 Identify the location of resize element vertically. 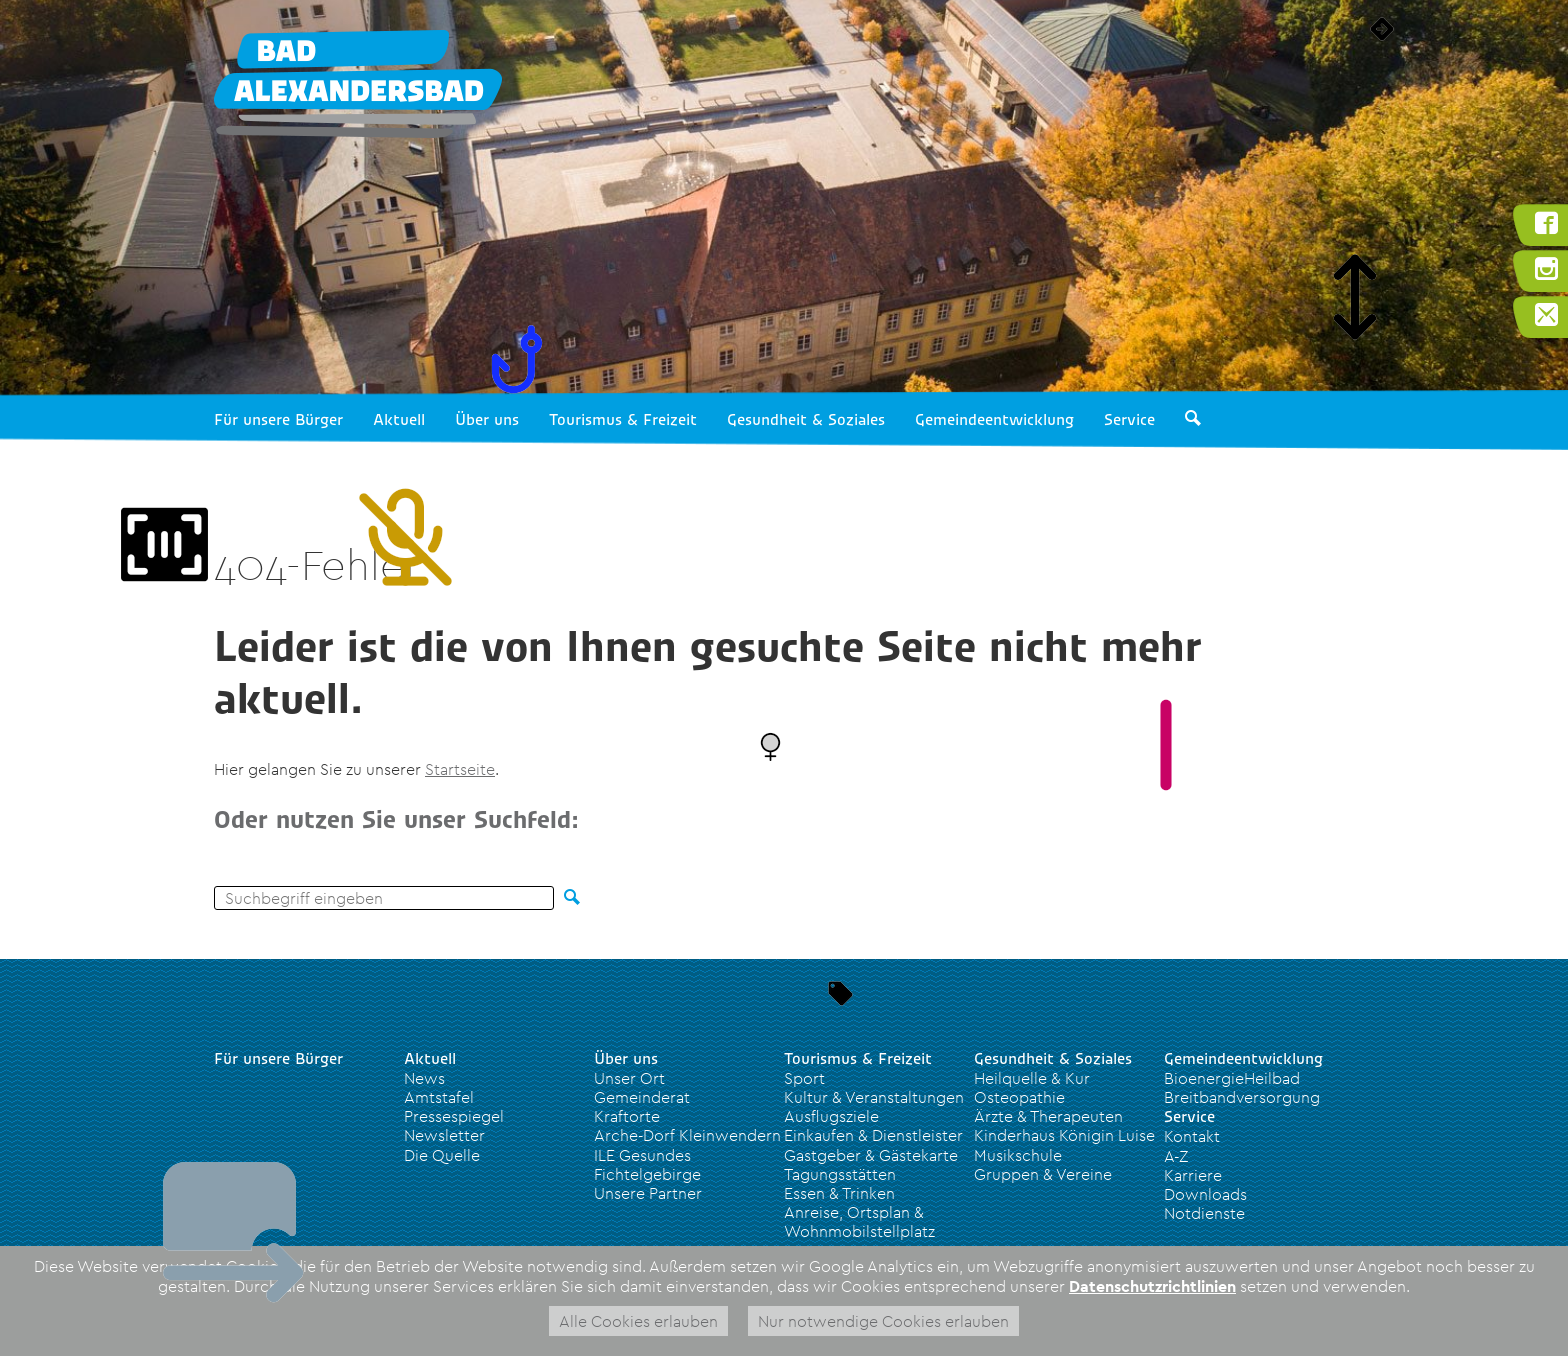
(1355, 297).